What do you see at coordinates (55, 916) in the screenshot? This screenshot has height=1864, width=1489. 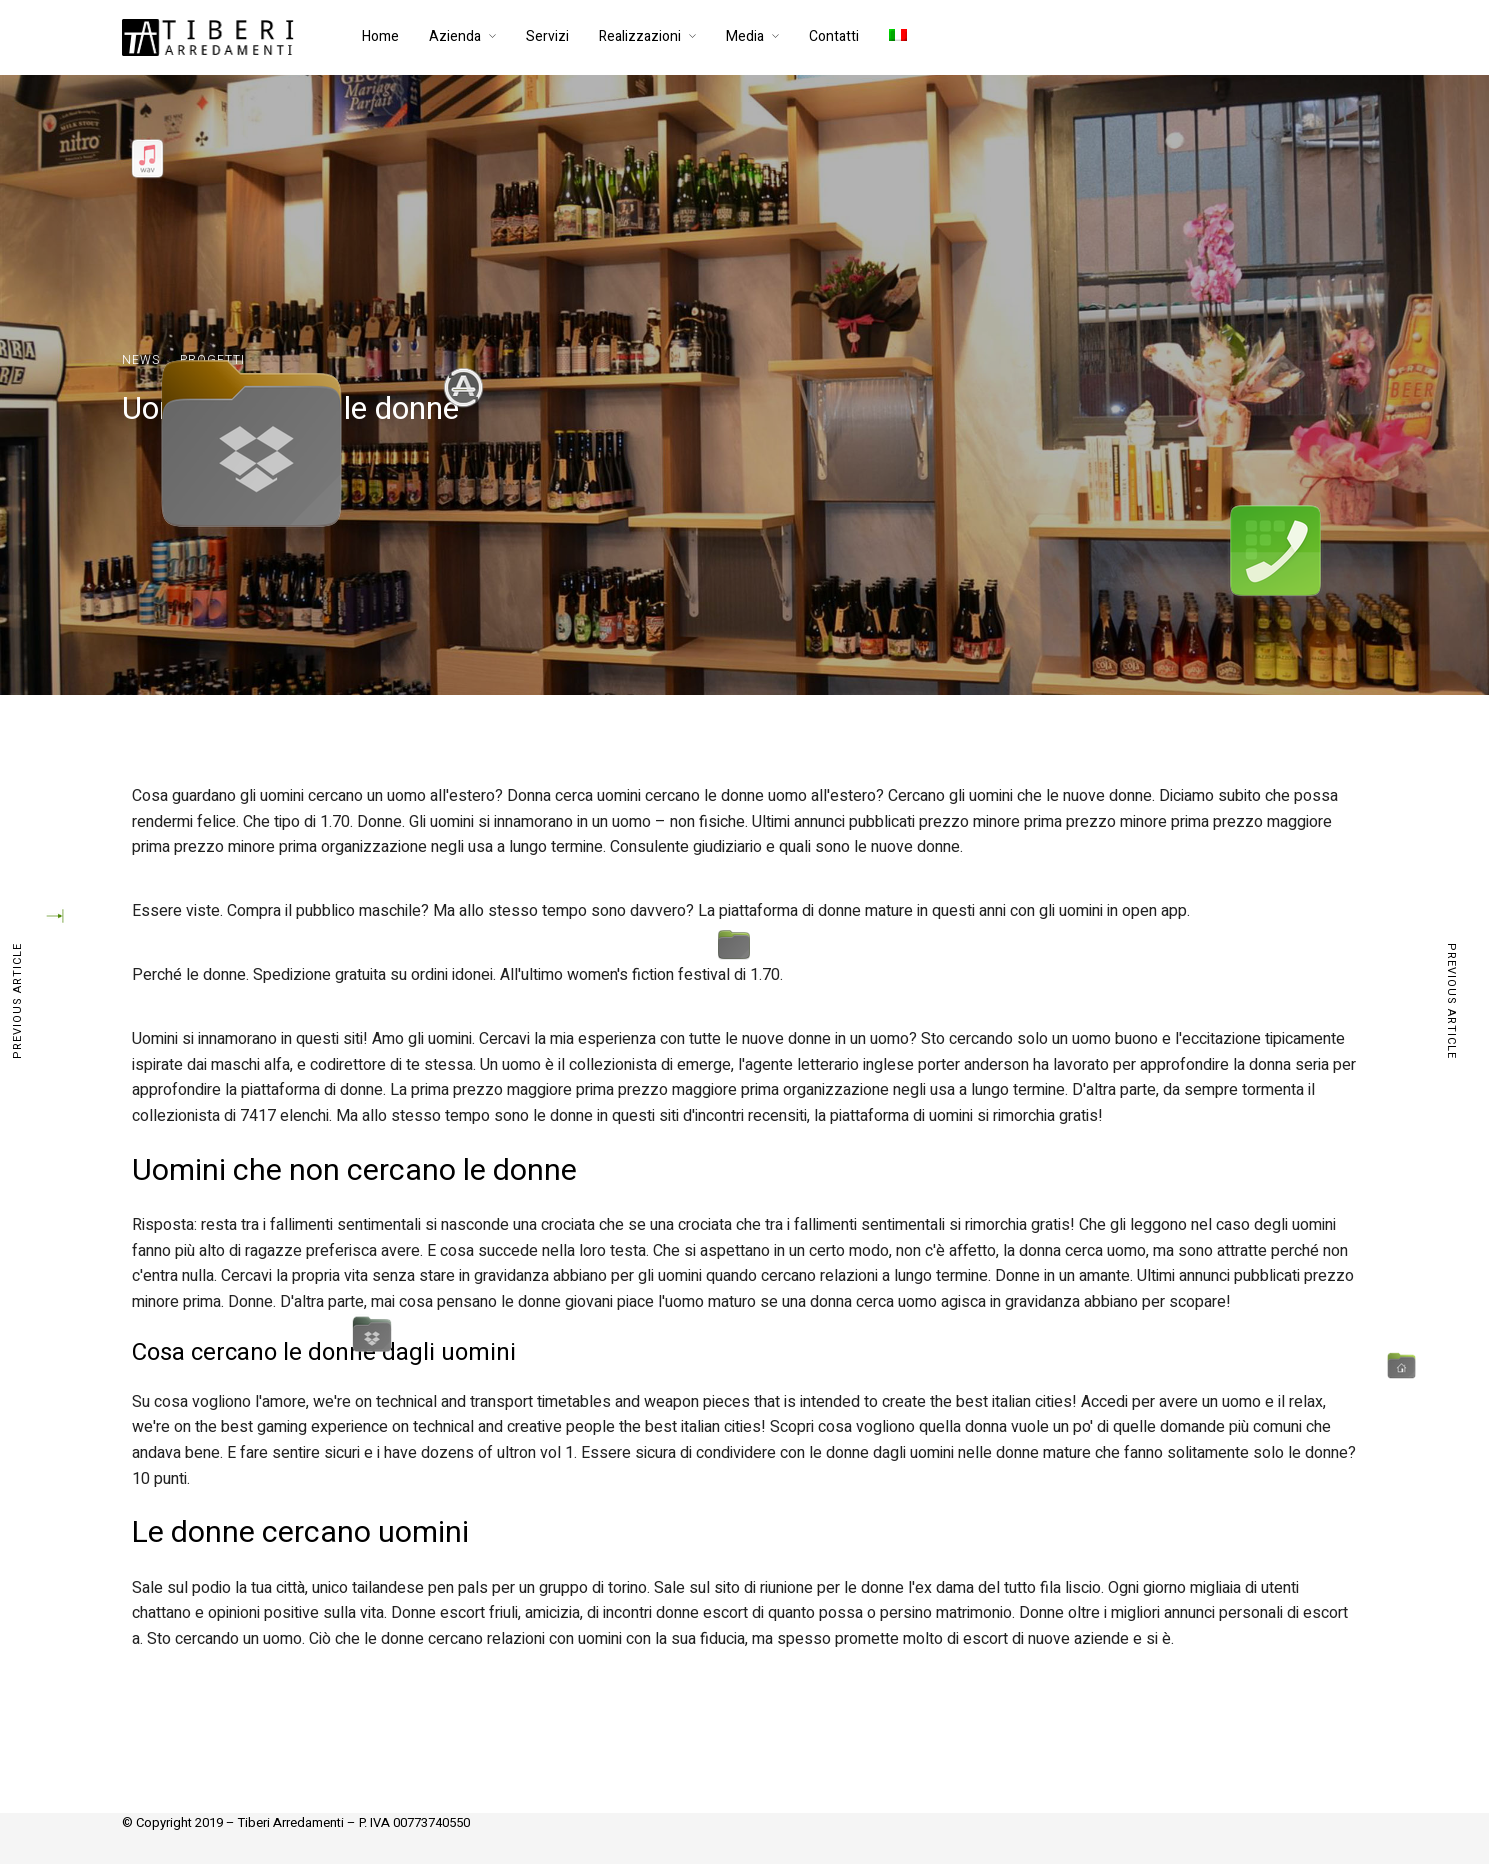 I see `jump to the last item in a list` at bounding box center [55, 916].